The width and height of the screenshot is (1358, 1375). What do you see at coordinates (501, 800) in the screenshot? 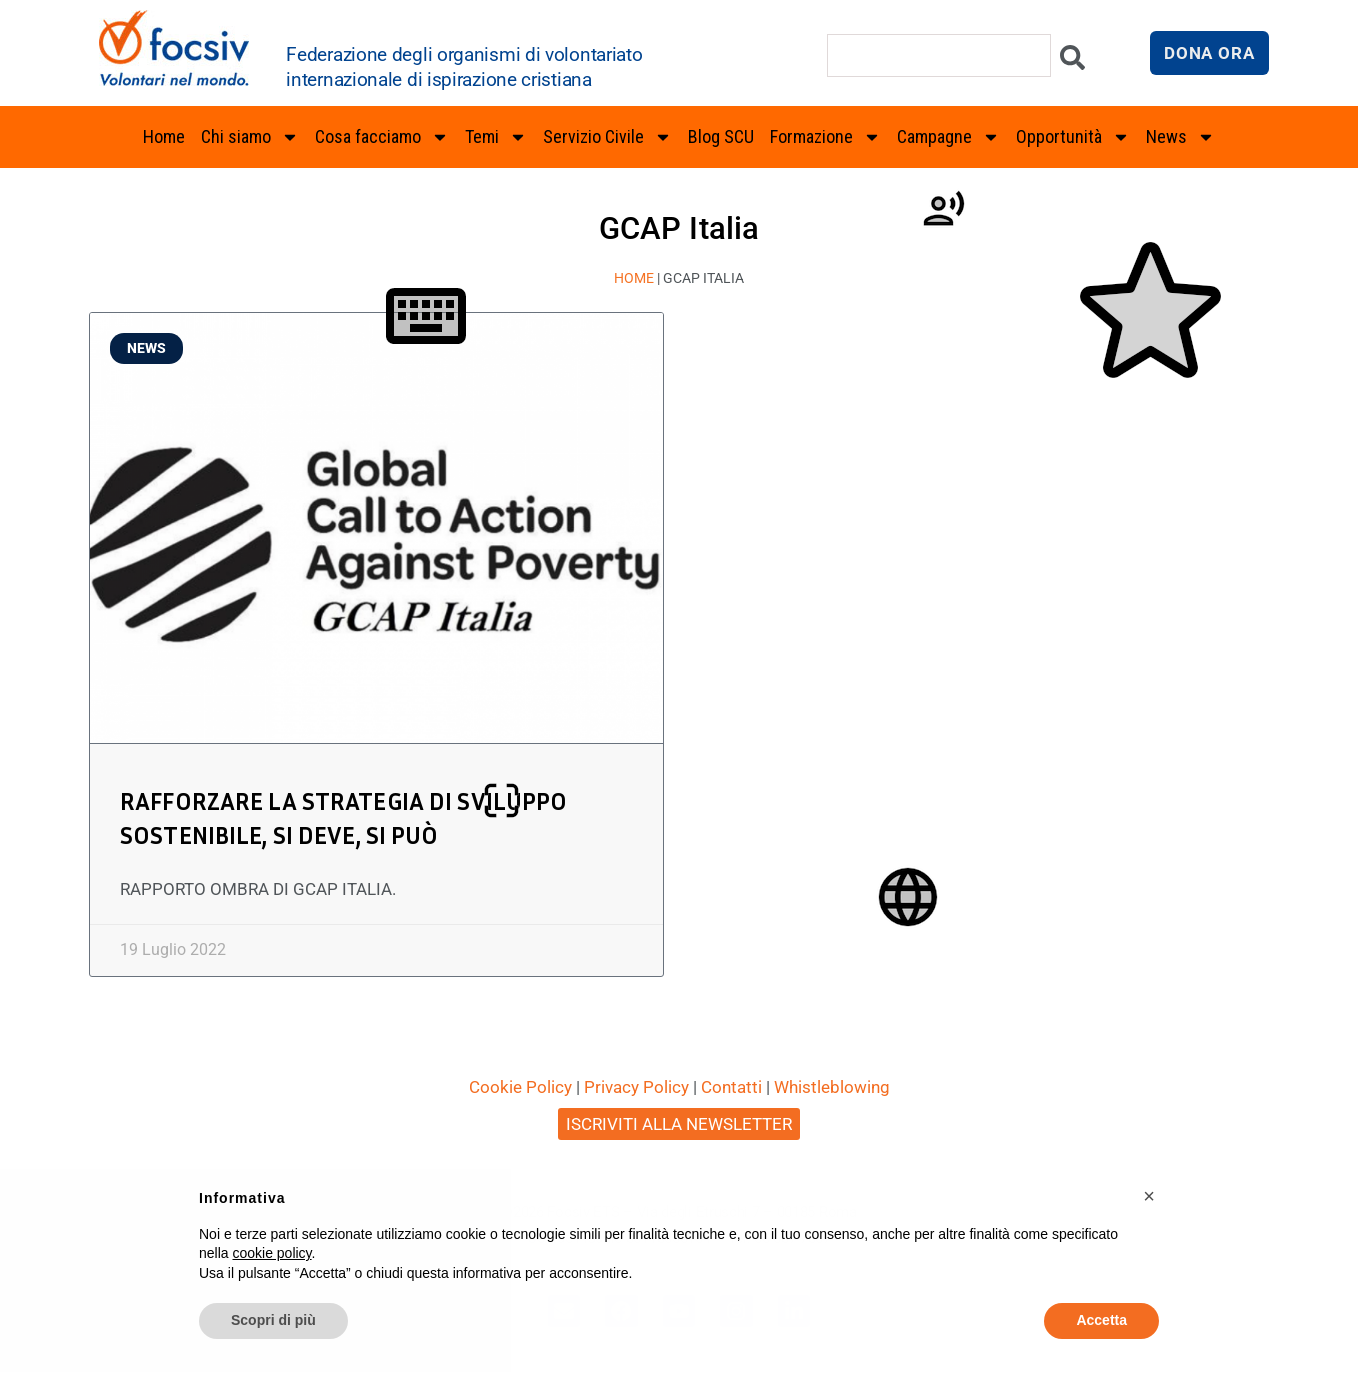
I see `scan a QR code or barcode` at bounding box center [501, 800].